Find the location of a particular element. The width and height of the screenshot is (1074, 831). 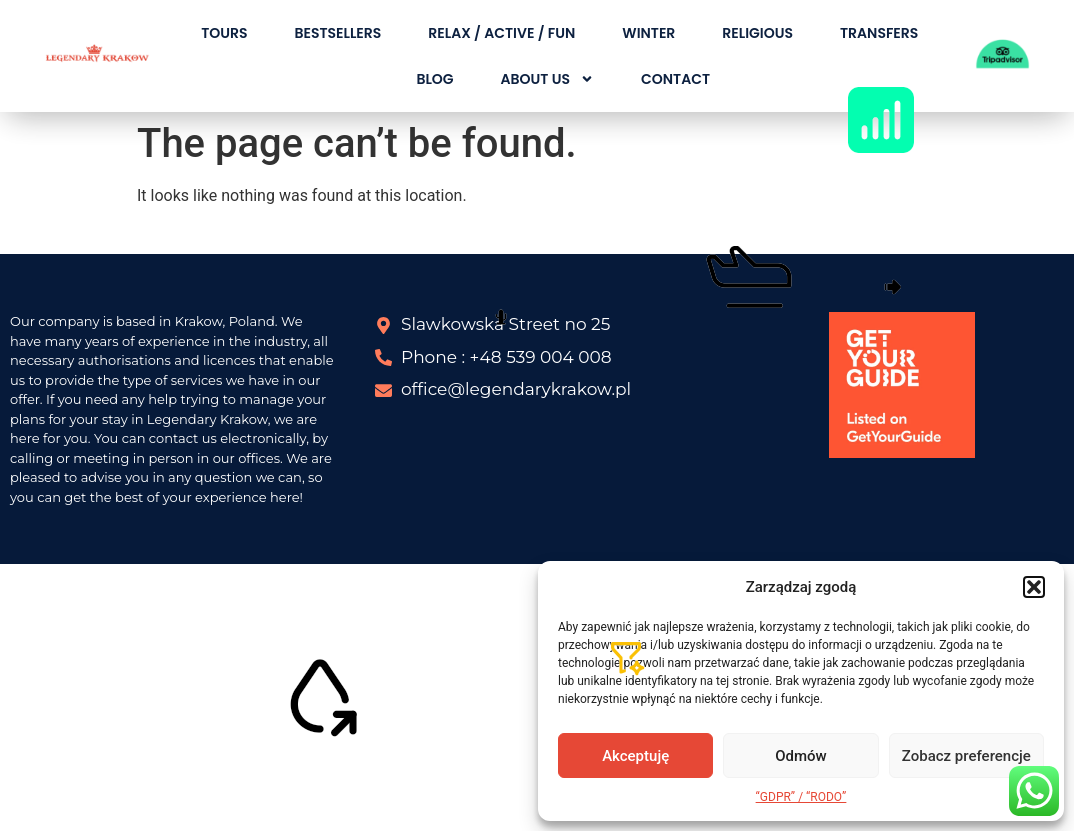

apply smart or AI-powered filters is located at coordinates (626, 657).